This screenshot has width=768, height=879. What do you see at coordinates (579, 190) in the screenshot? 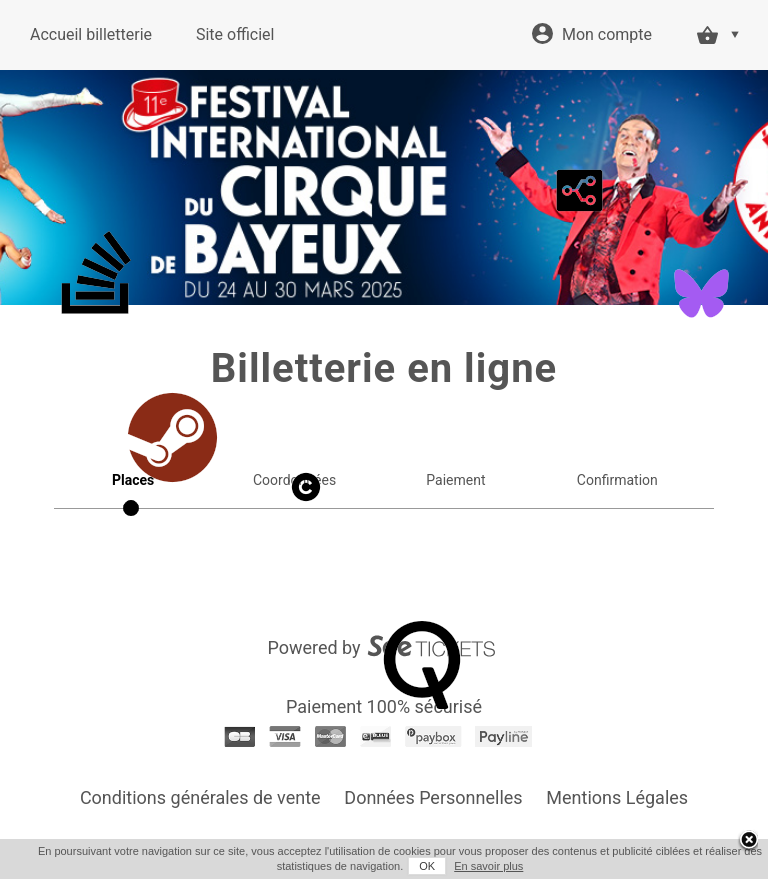
I see `view on StackShare` at bounding box center [579, 190].